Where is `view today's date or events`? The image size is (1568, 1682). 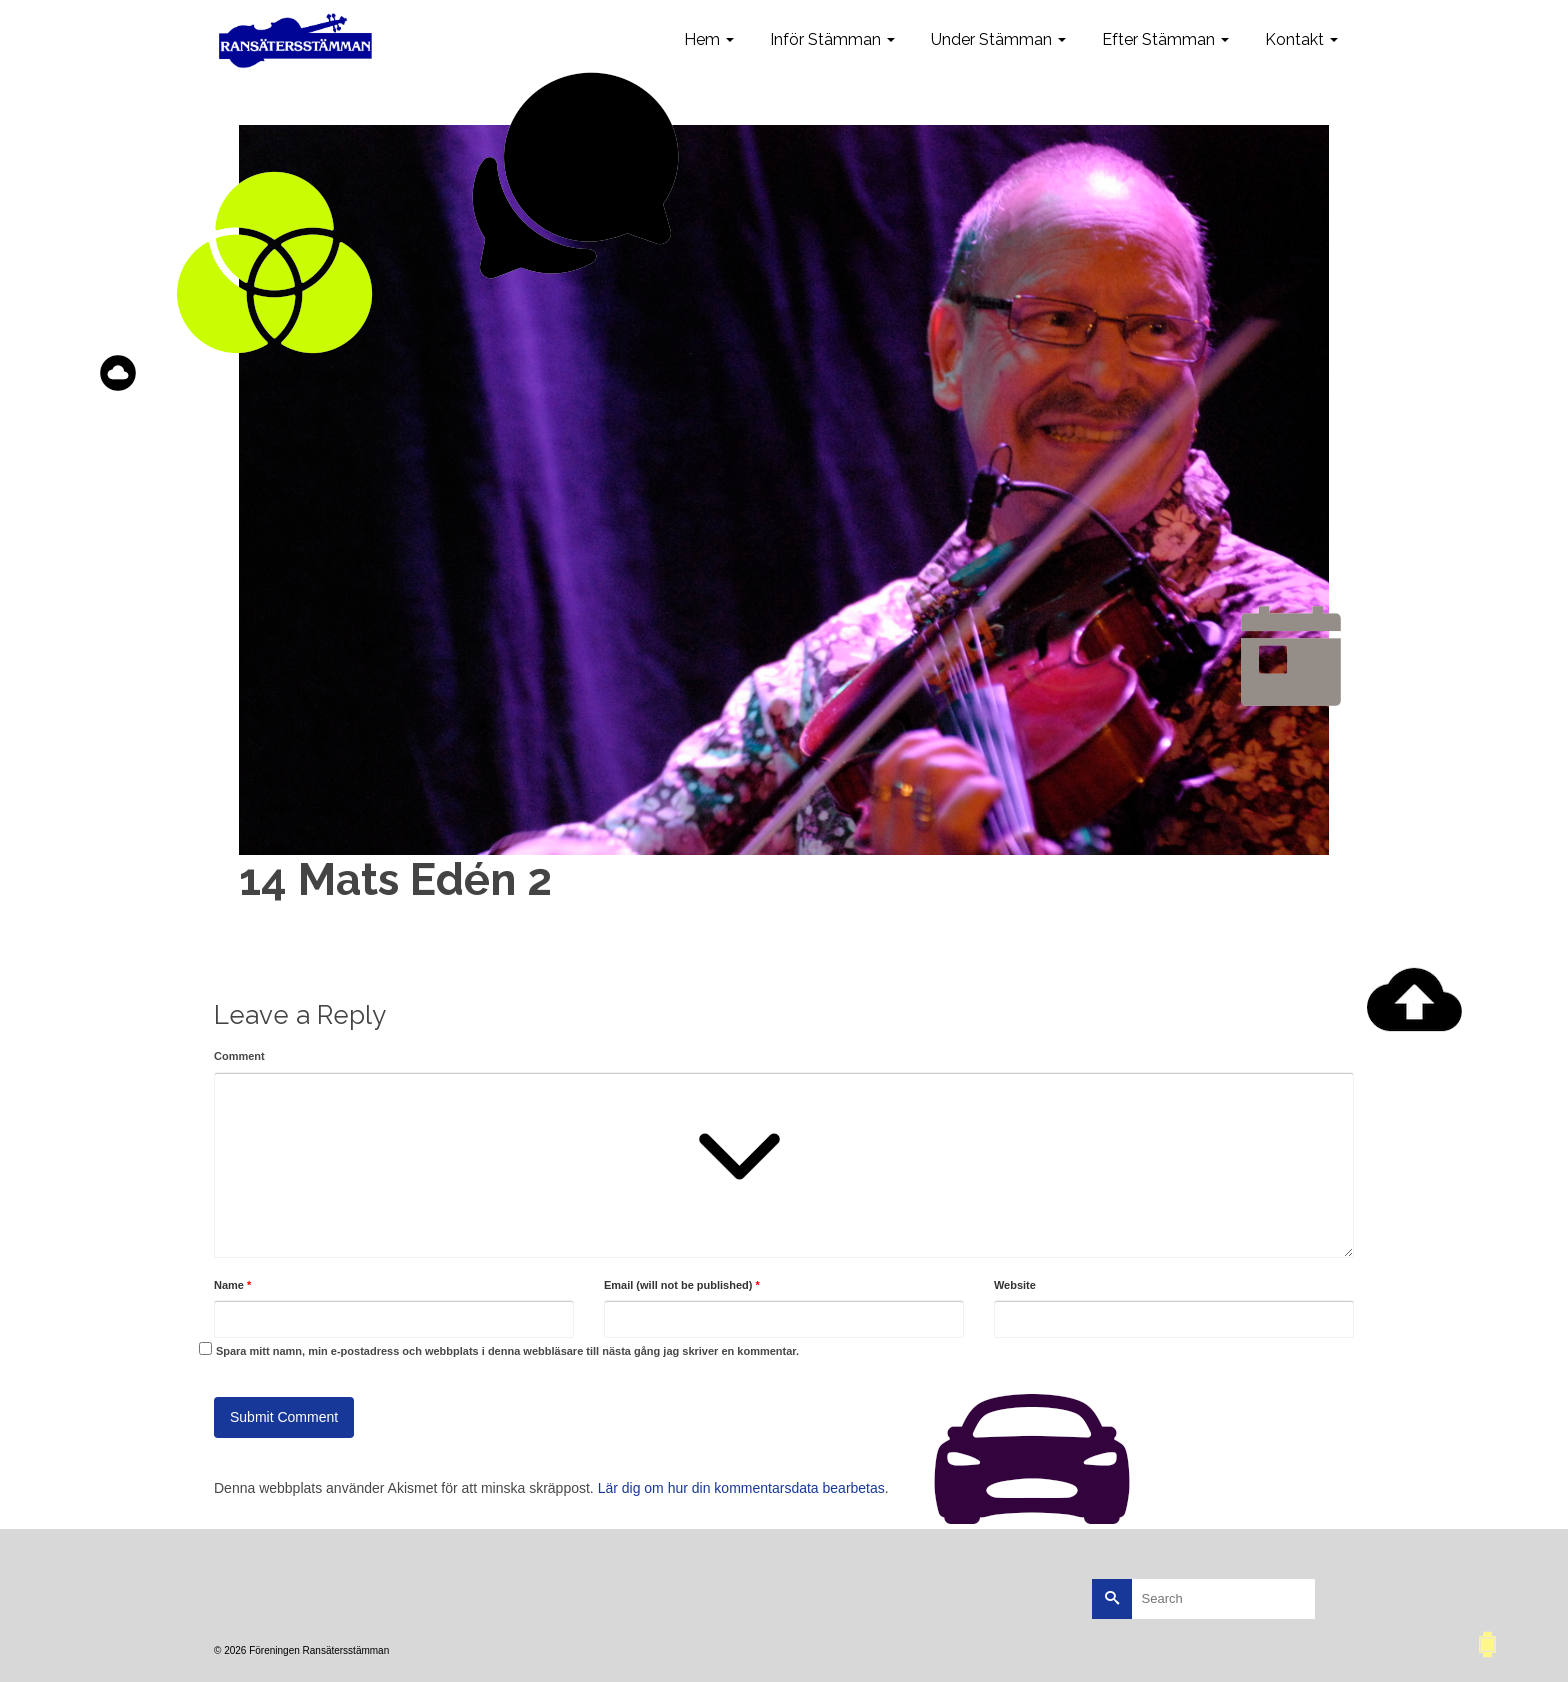 view today's date or events is located at coordinates (1291, 656).